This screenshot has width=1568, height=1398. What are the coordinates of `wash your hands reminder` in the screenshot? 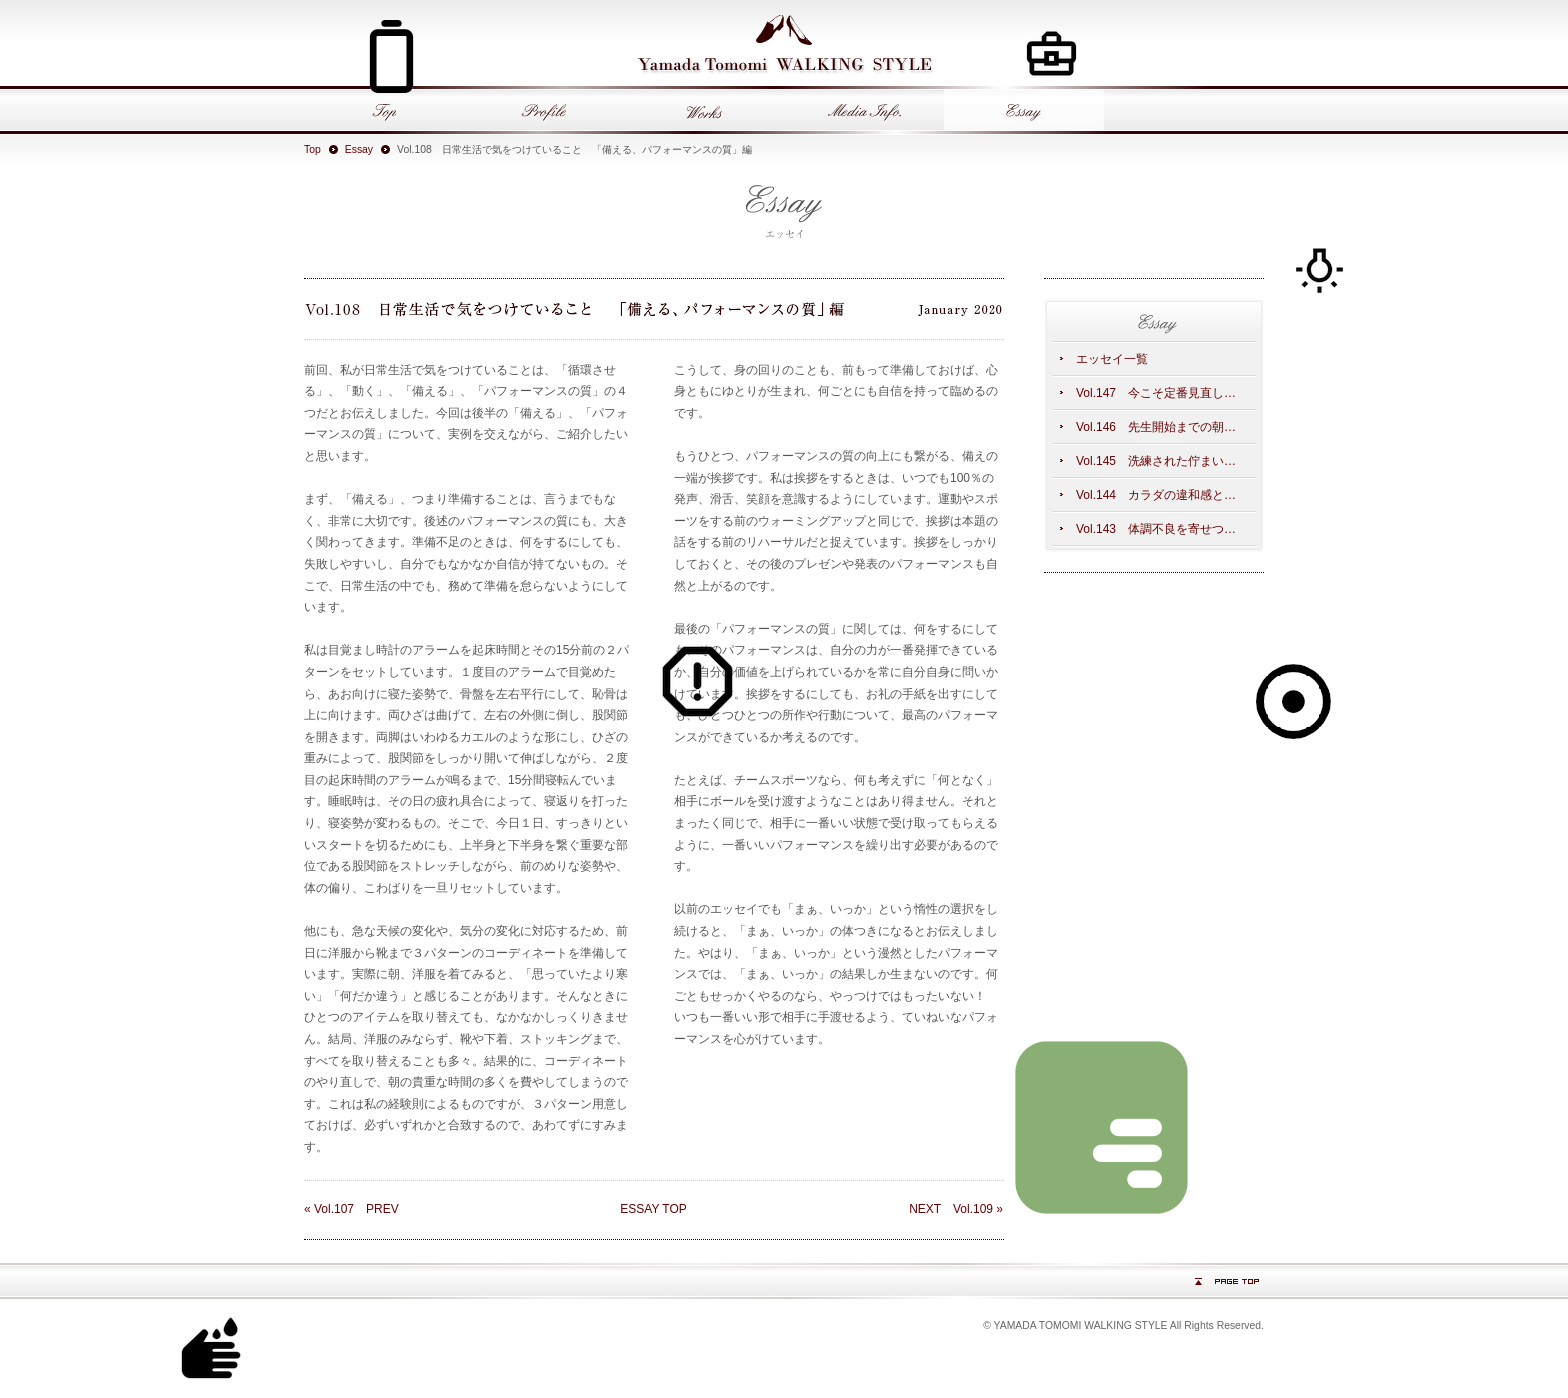 It's located at (212, 1347).